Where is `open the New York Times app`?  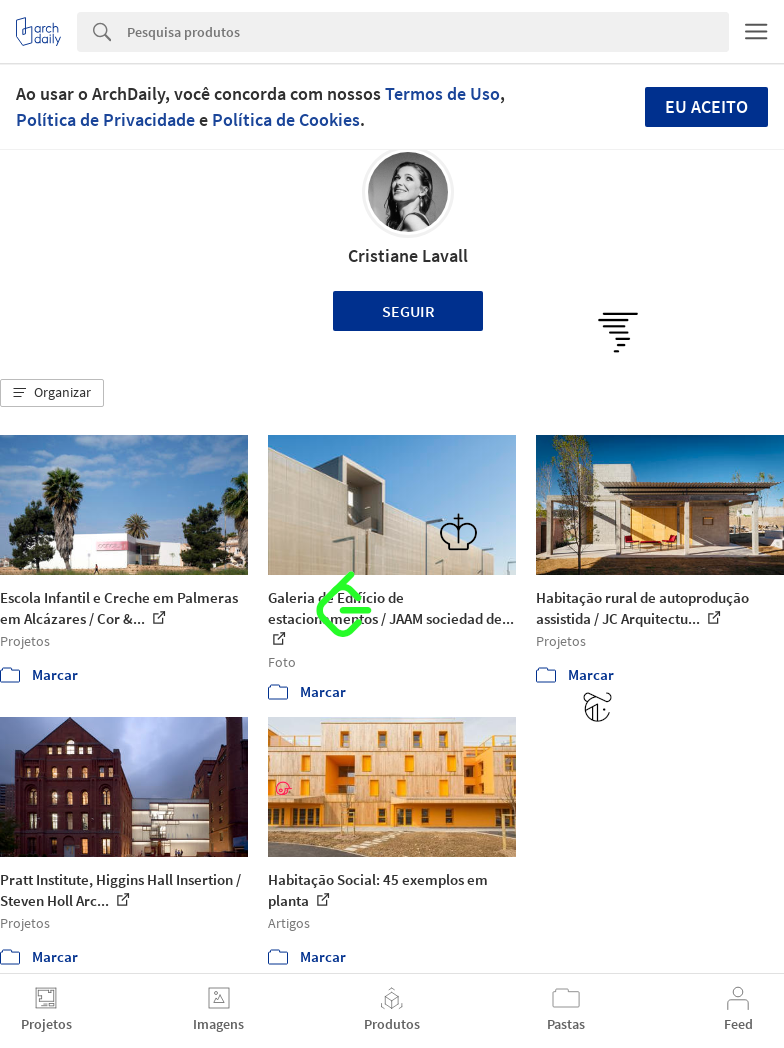 open the New York Times app is located at coordinates (597, 706).